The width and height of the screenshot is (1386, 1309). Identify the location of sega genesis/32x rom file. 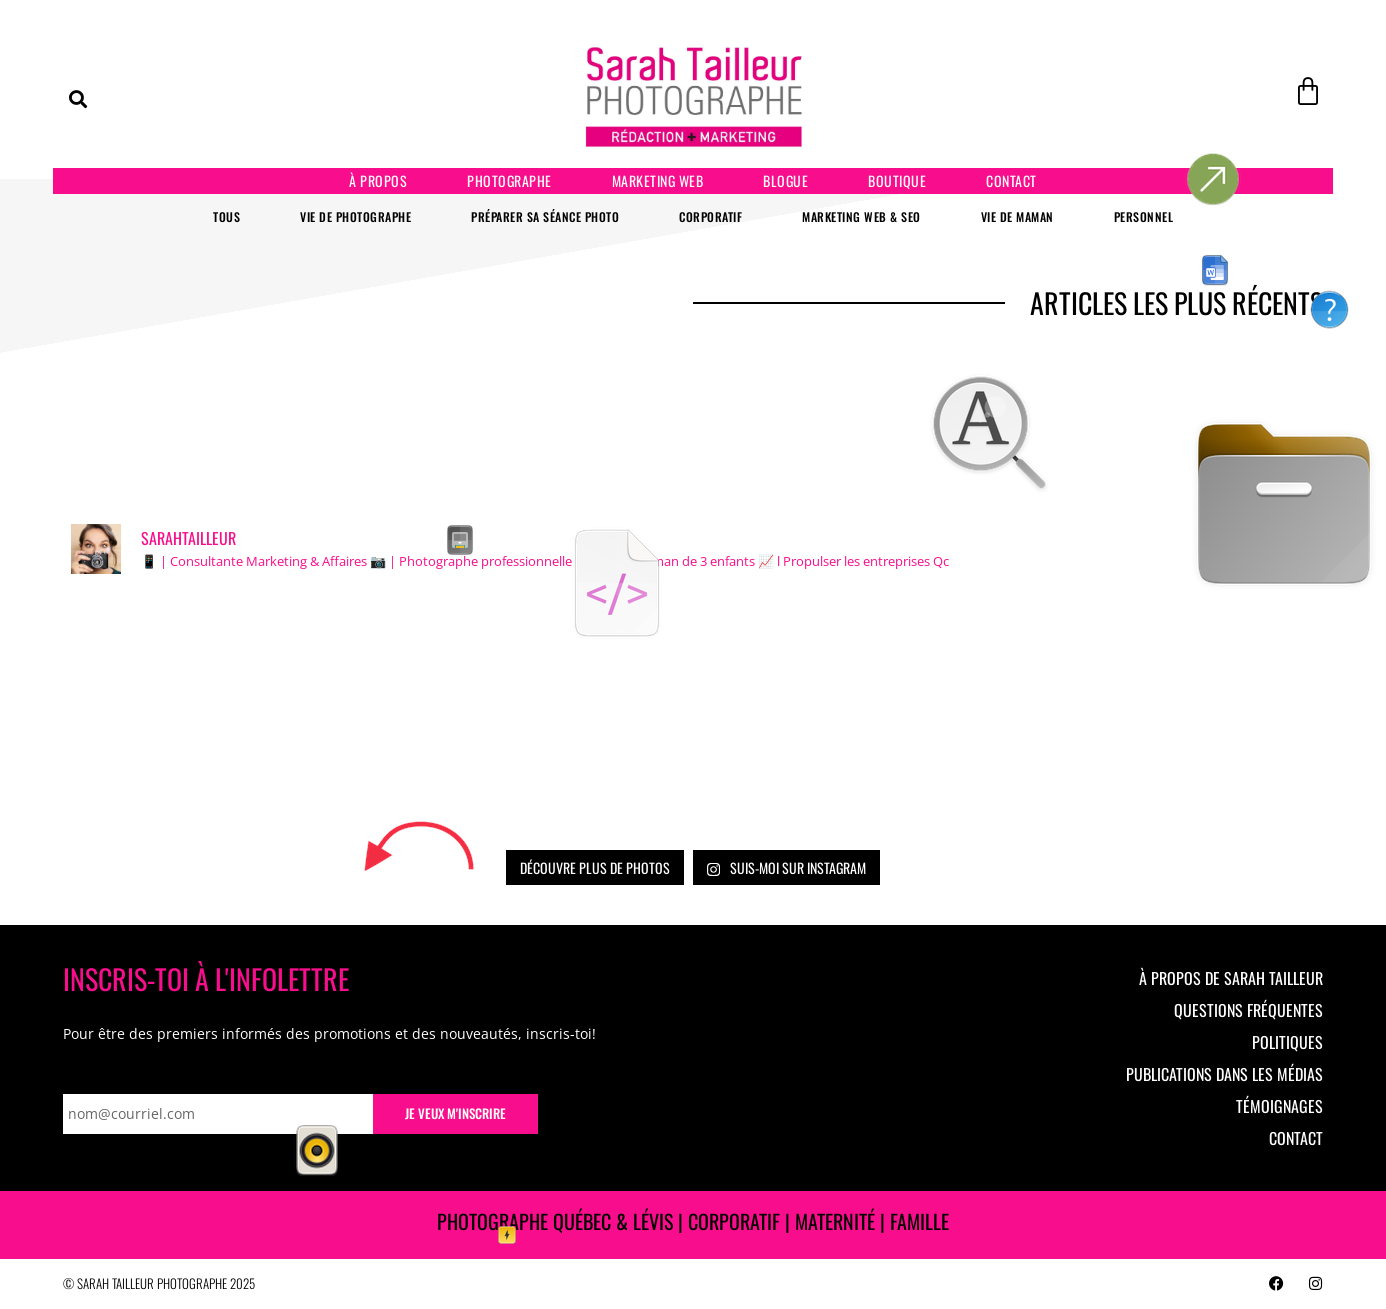
(460, 540).